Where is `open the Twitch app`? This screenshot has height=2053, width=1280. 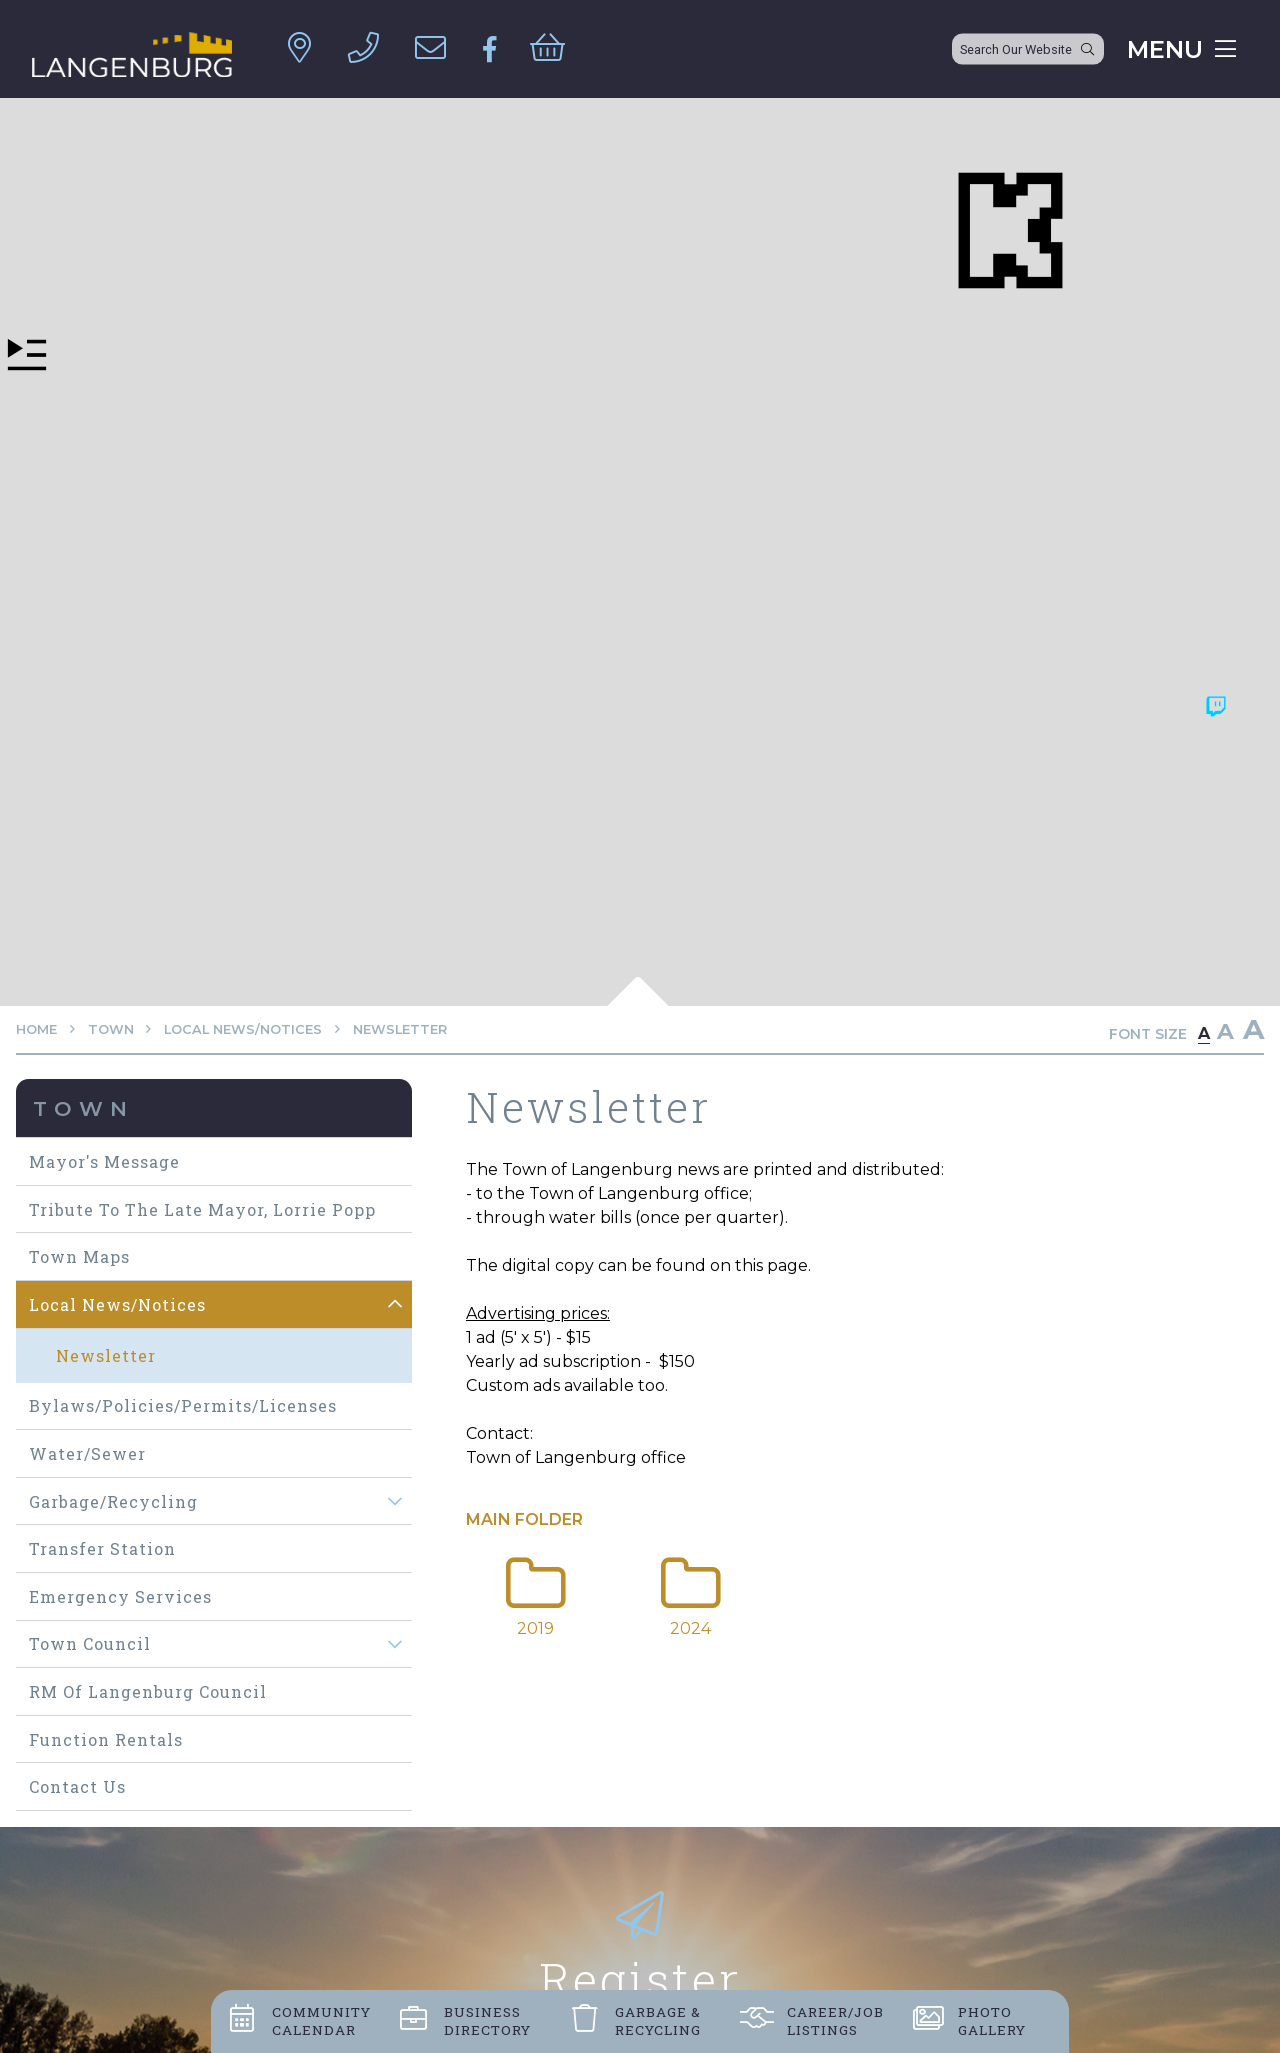 open the Twitch app is located at coordinates (1216, 706).